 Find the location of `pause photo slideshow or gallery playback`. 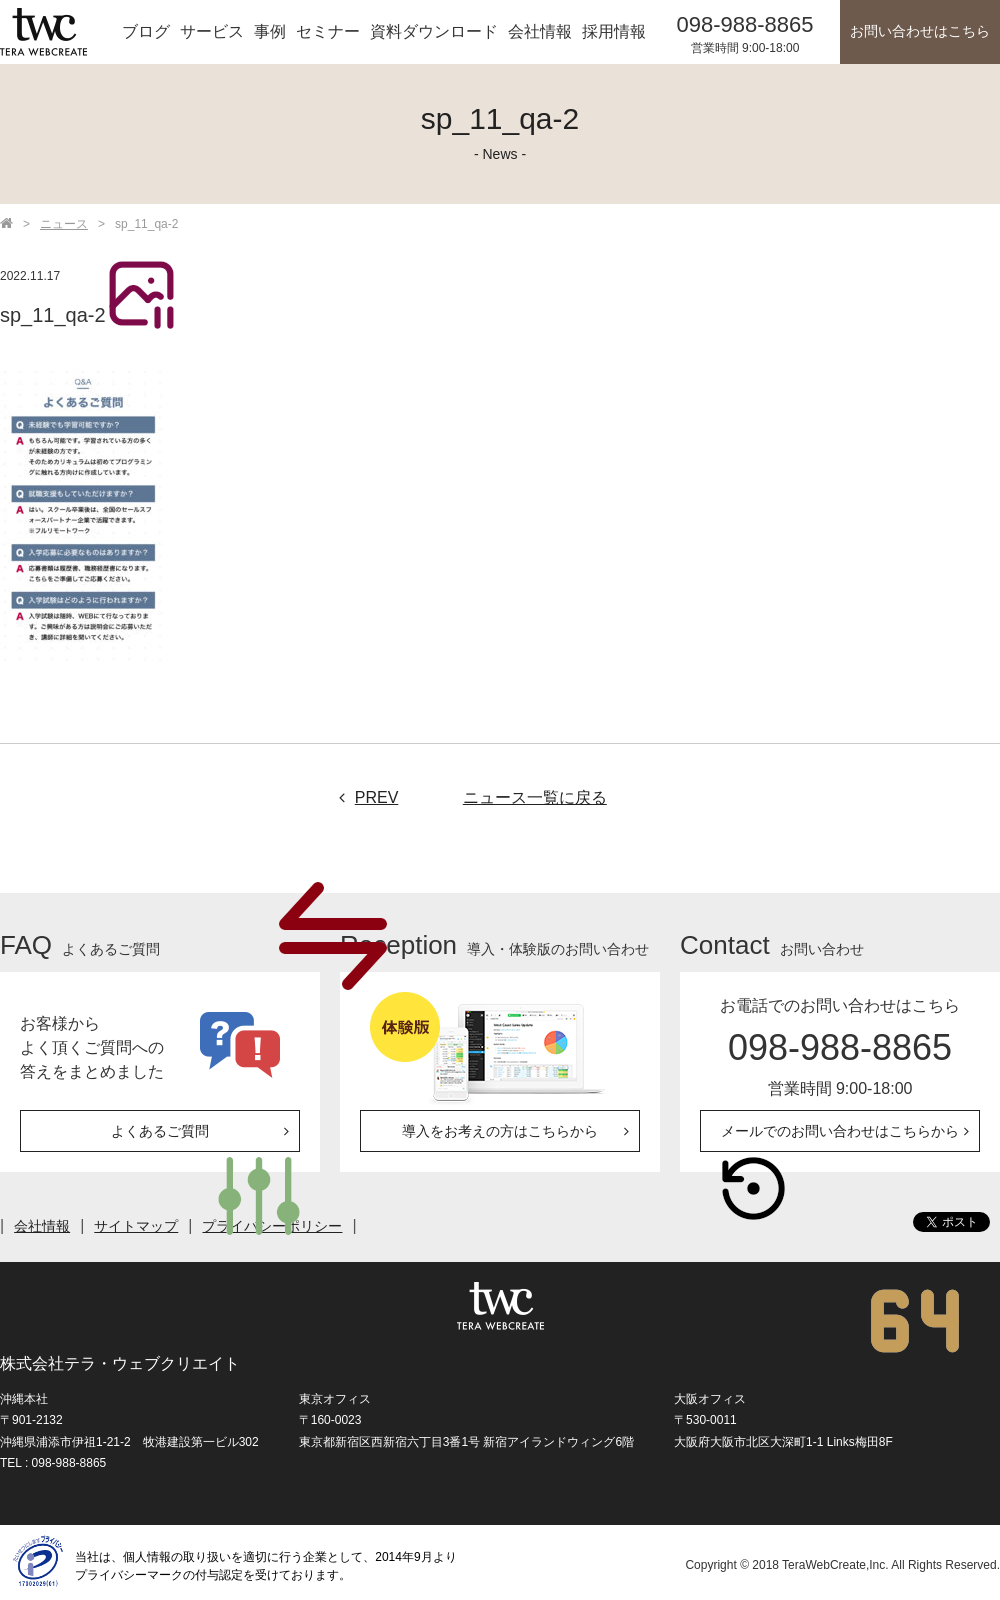

pause photo slideshow or gallery playback is located at coordinates (141, 293).